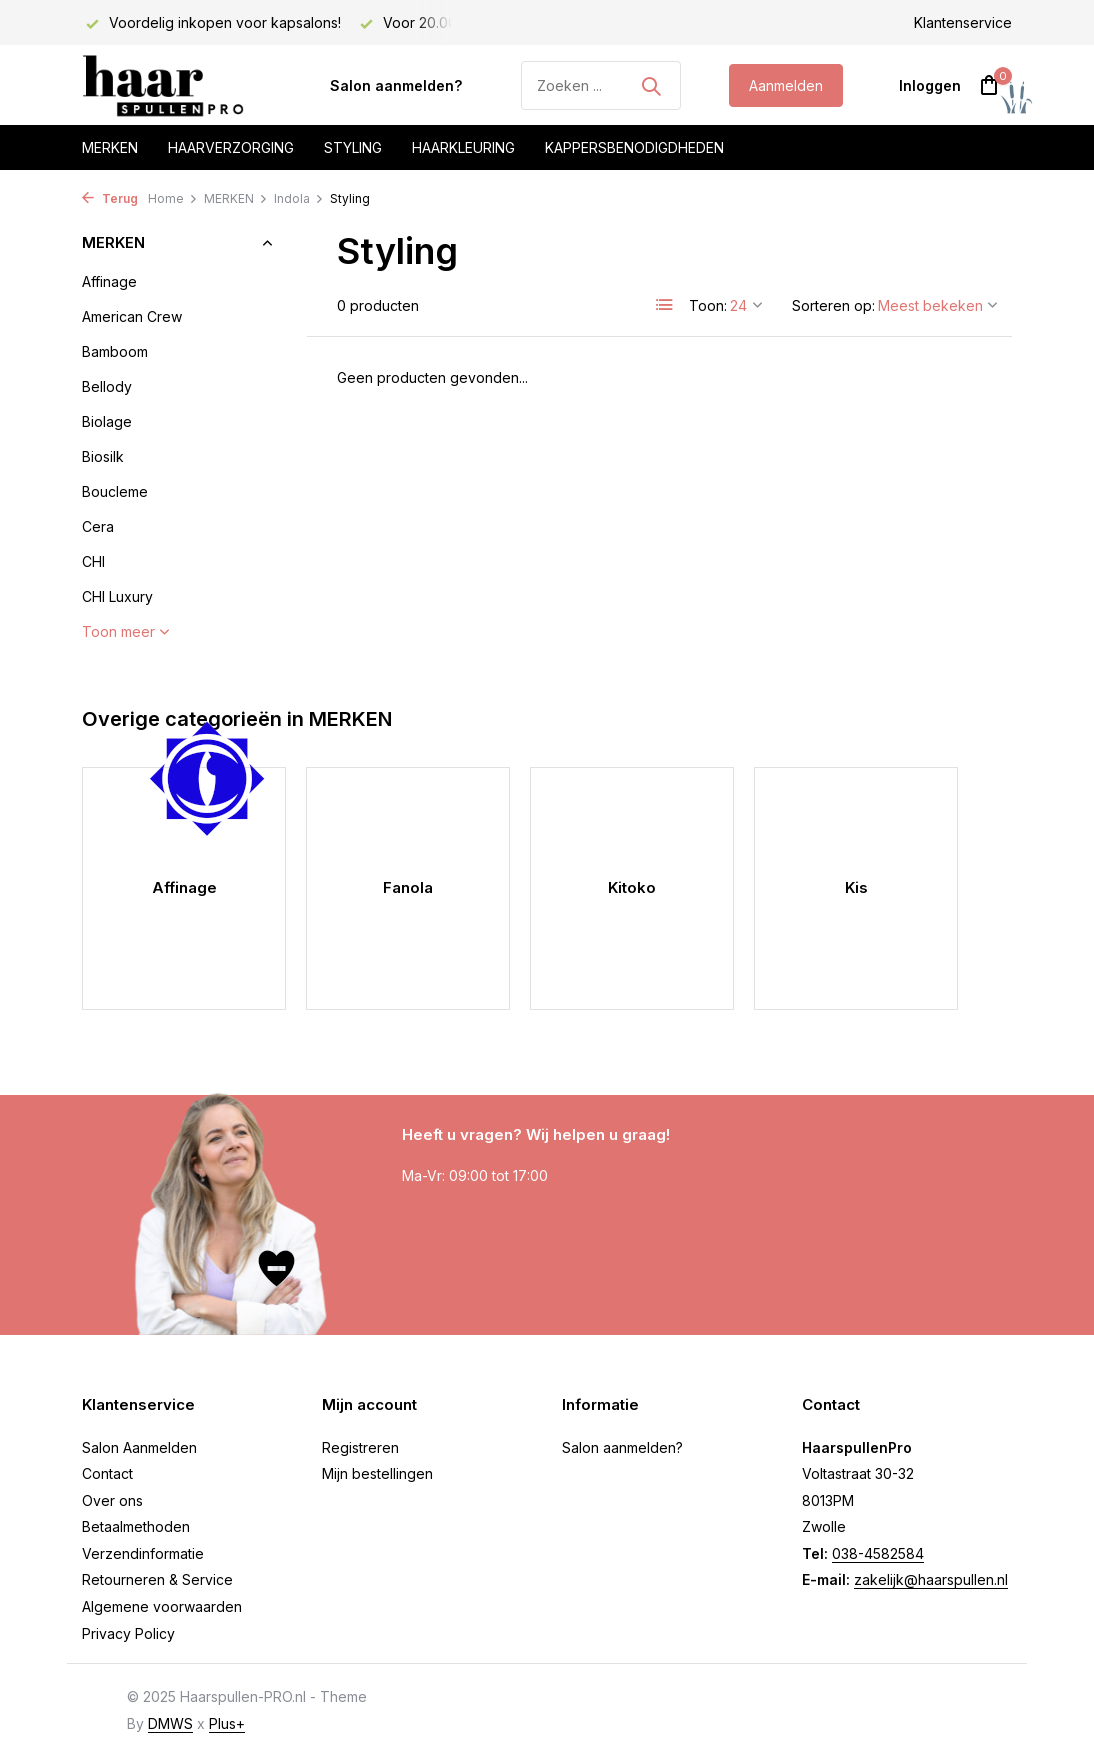  I want to click on indicates a wetland or marsh environment in a game, so click(1016, 97).